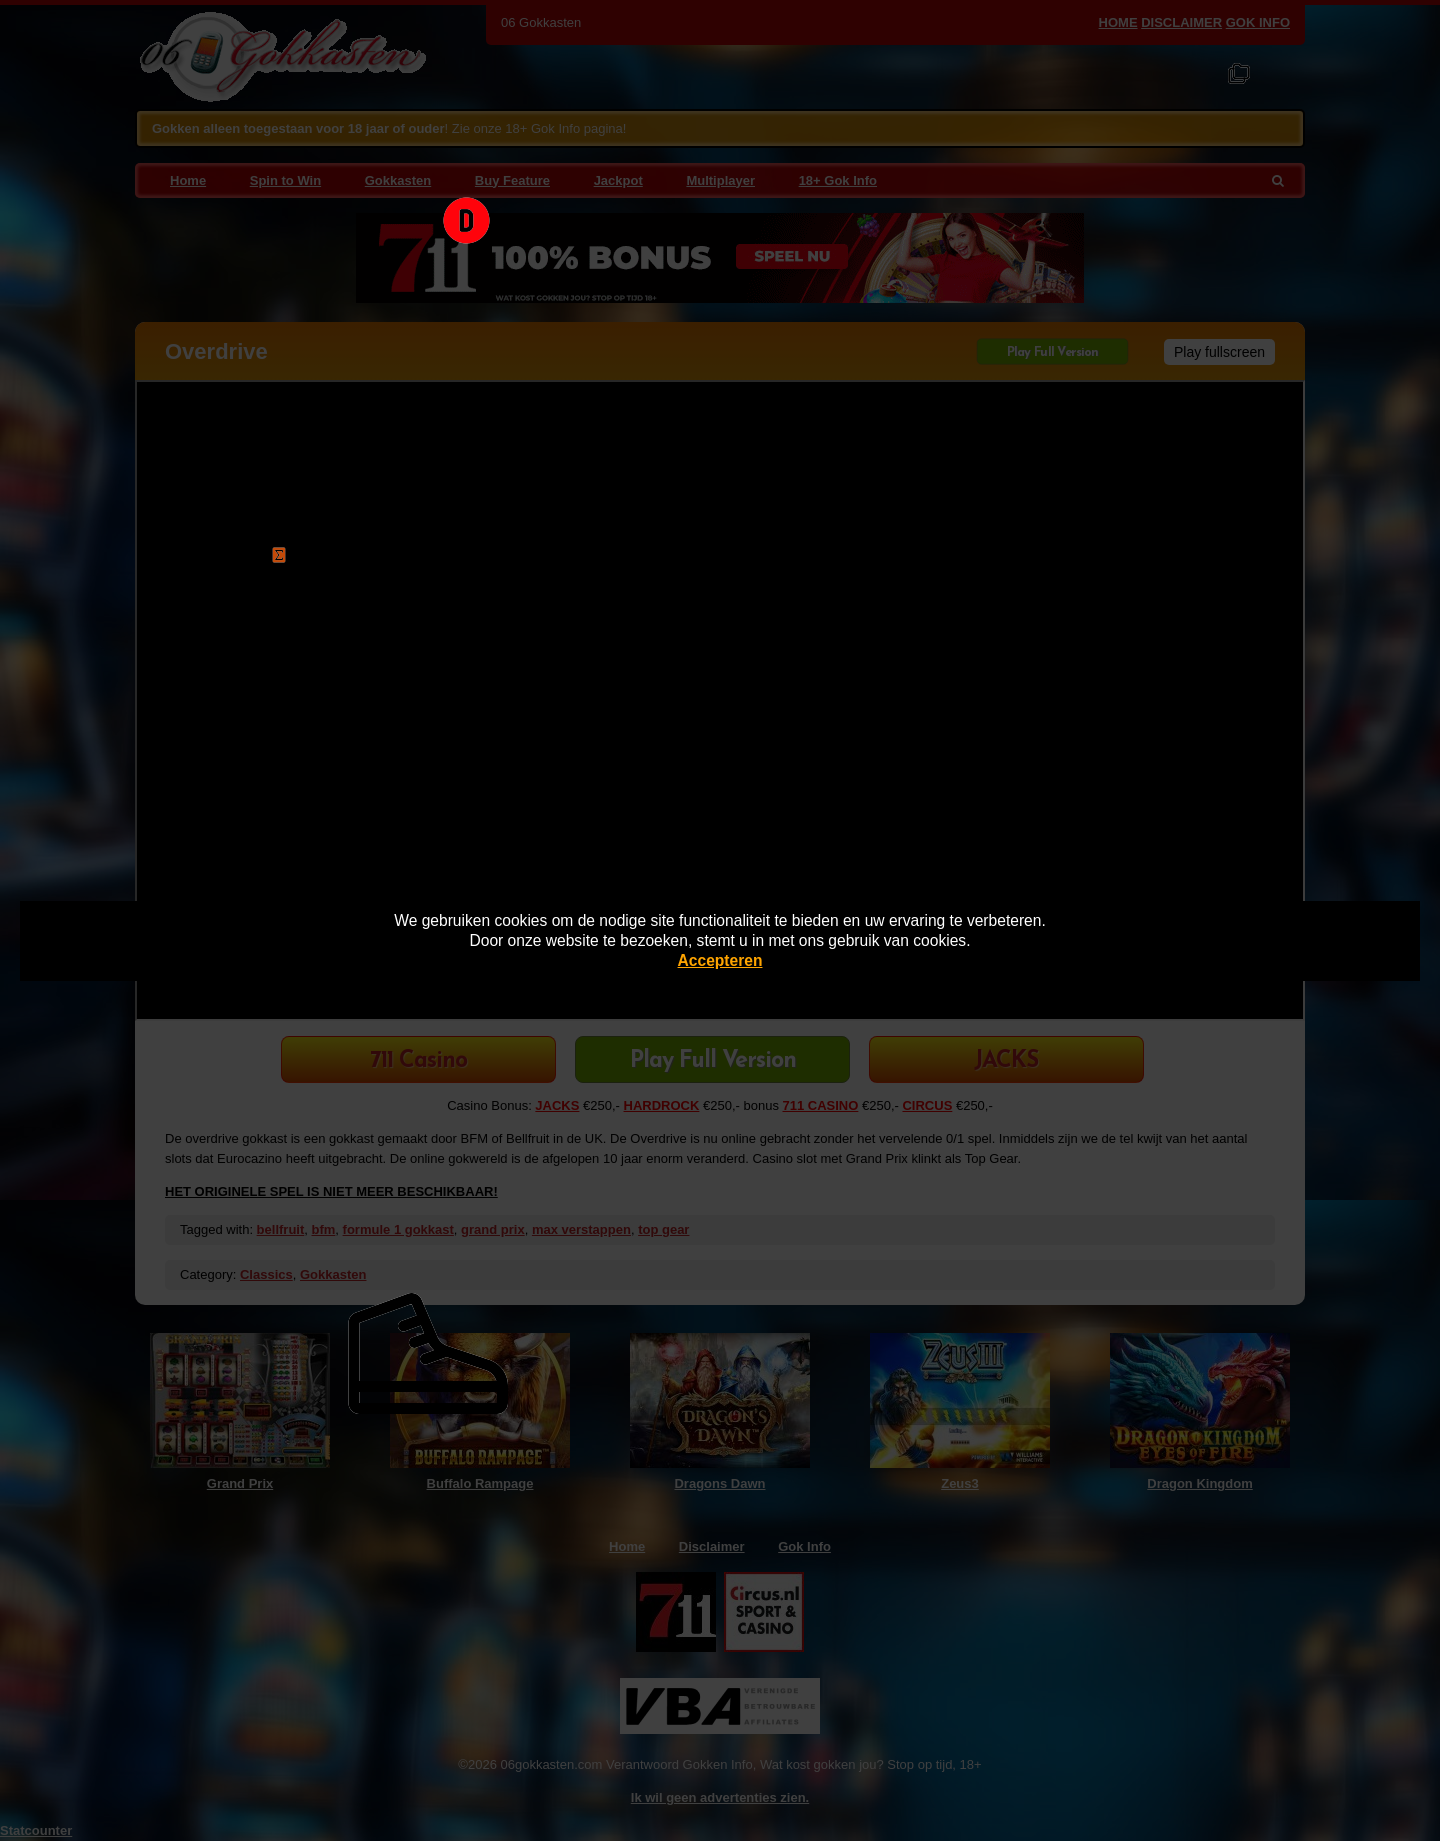  What do you see at coordinates (279, 555) in the screenshot?
I see `calculate sum or total` at bounding box center [279, 555].